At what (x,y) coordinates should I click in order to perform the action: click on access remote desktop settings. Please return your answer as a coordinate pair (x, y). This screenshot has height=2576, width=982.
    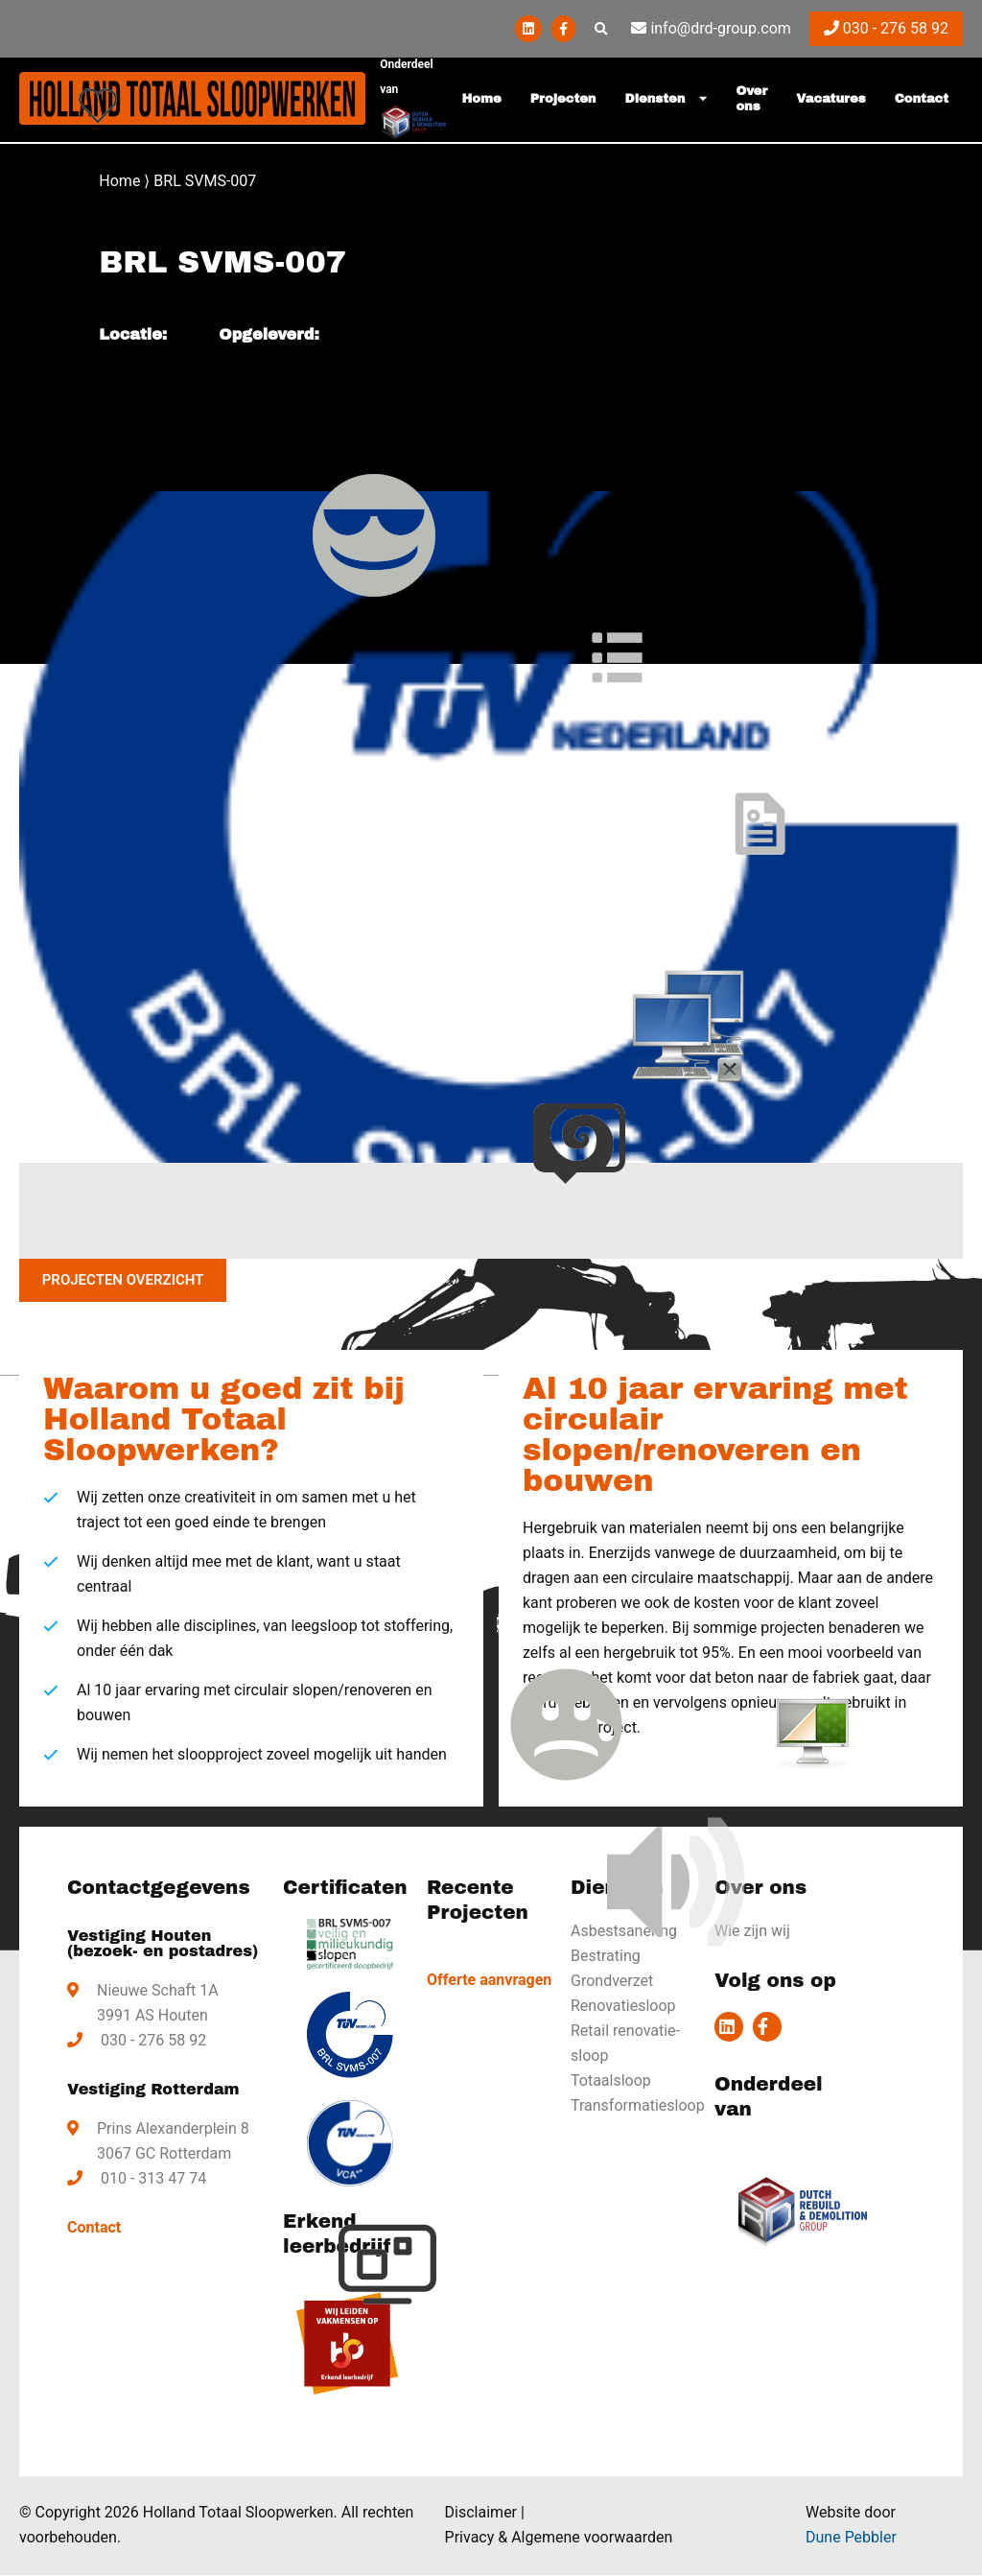
    Looking at the image, I should click on (387, 2261).